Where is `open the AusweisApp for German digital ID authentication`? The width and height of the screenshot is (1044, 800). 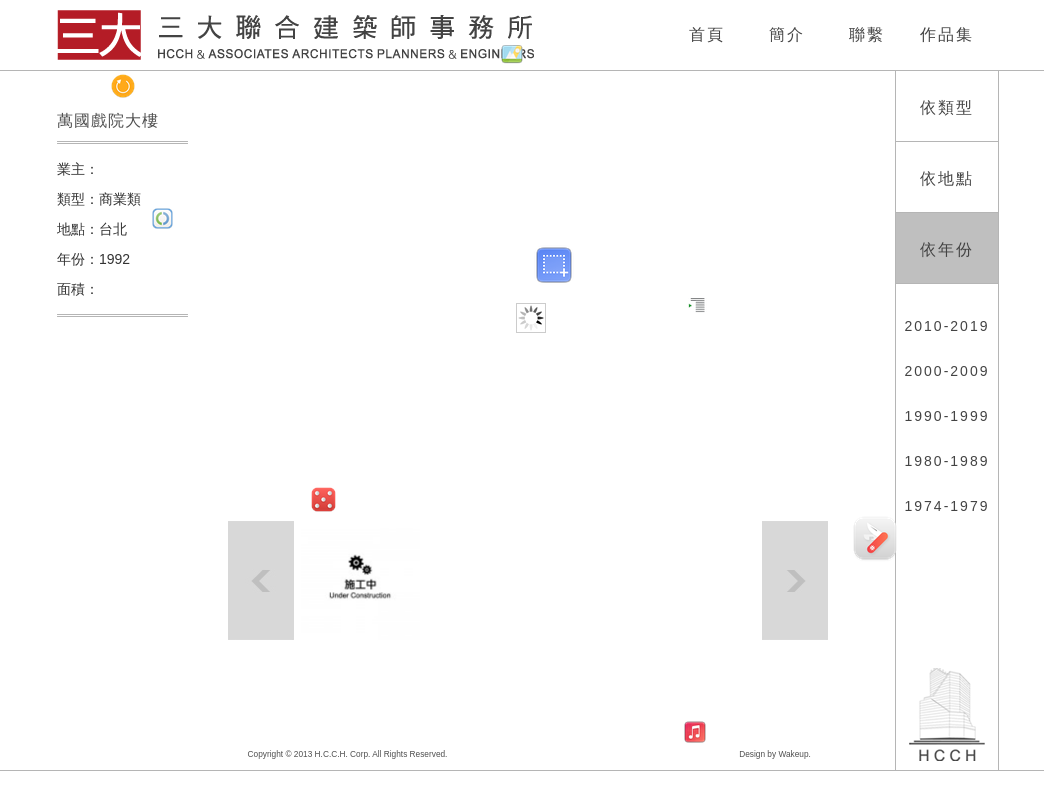
open the AusweisApp for German digital ID authentication is located at coordinates (162, 218).